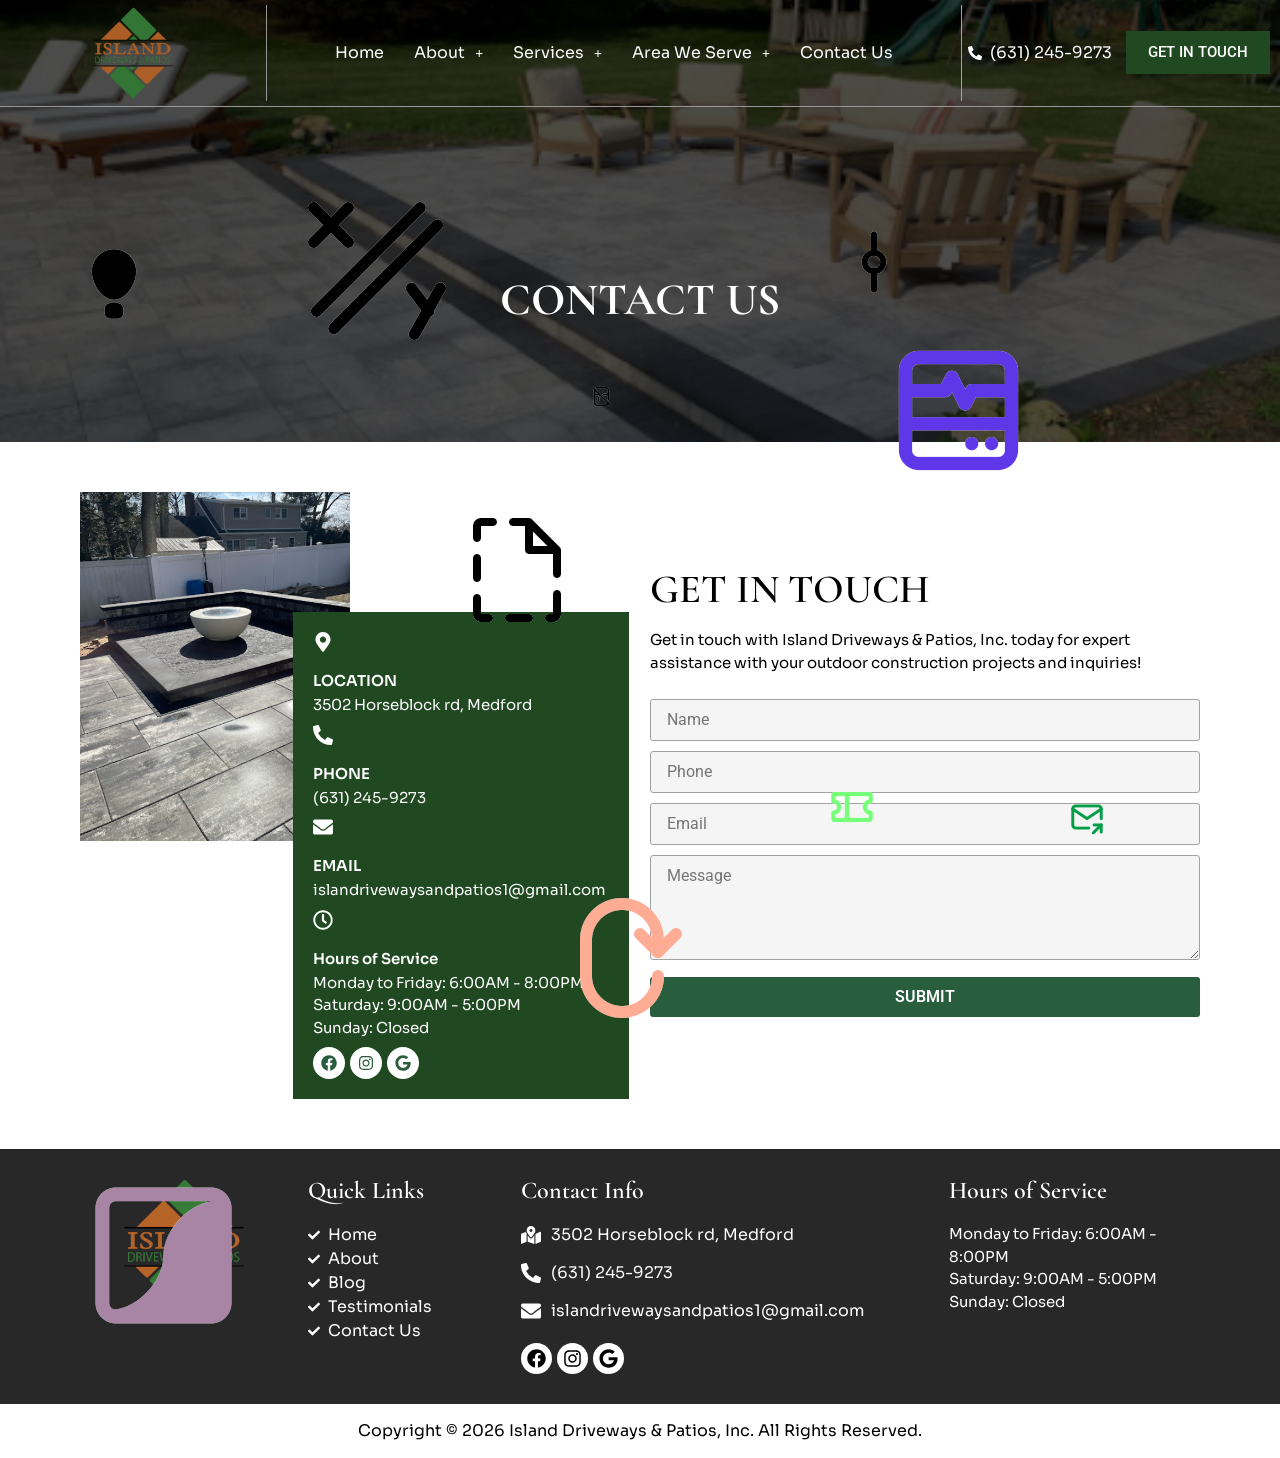  Describe the element at coordinates (114, 284) in the screenshot. I see `access travel or adventure features` at that location.